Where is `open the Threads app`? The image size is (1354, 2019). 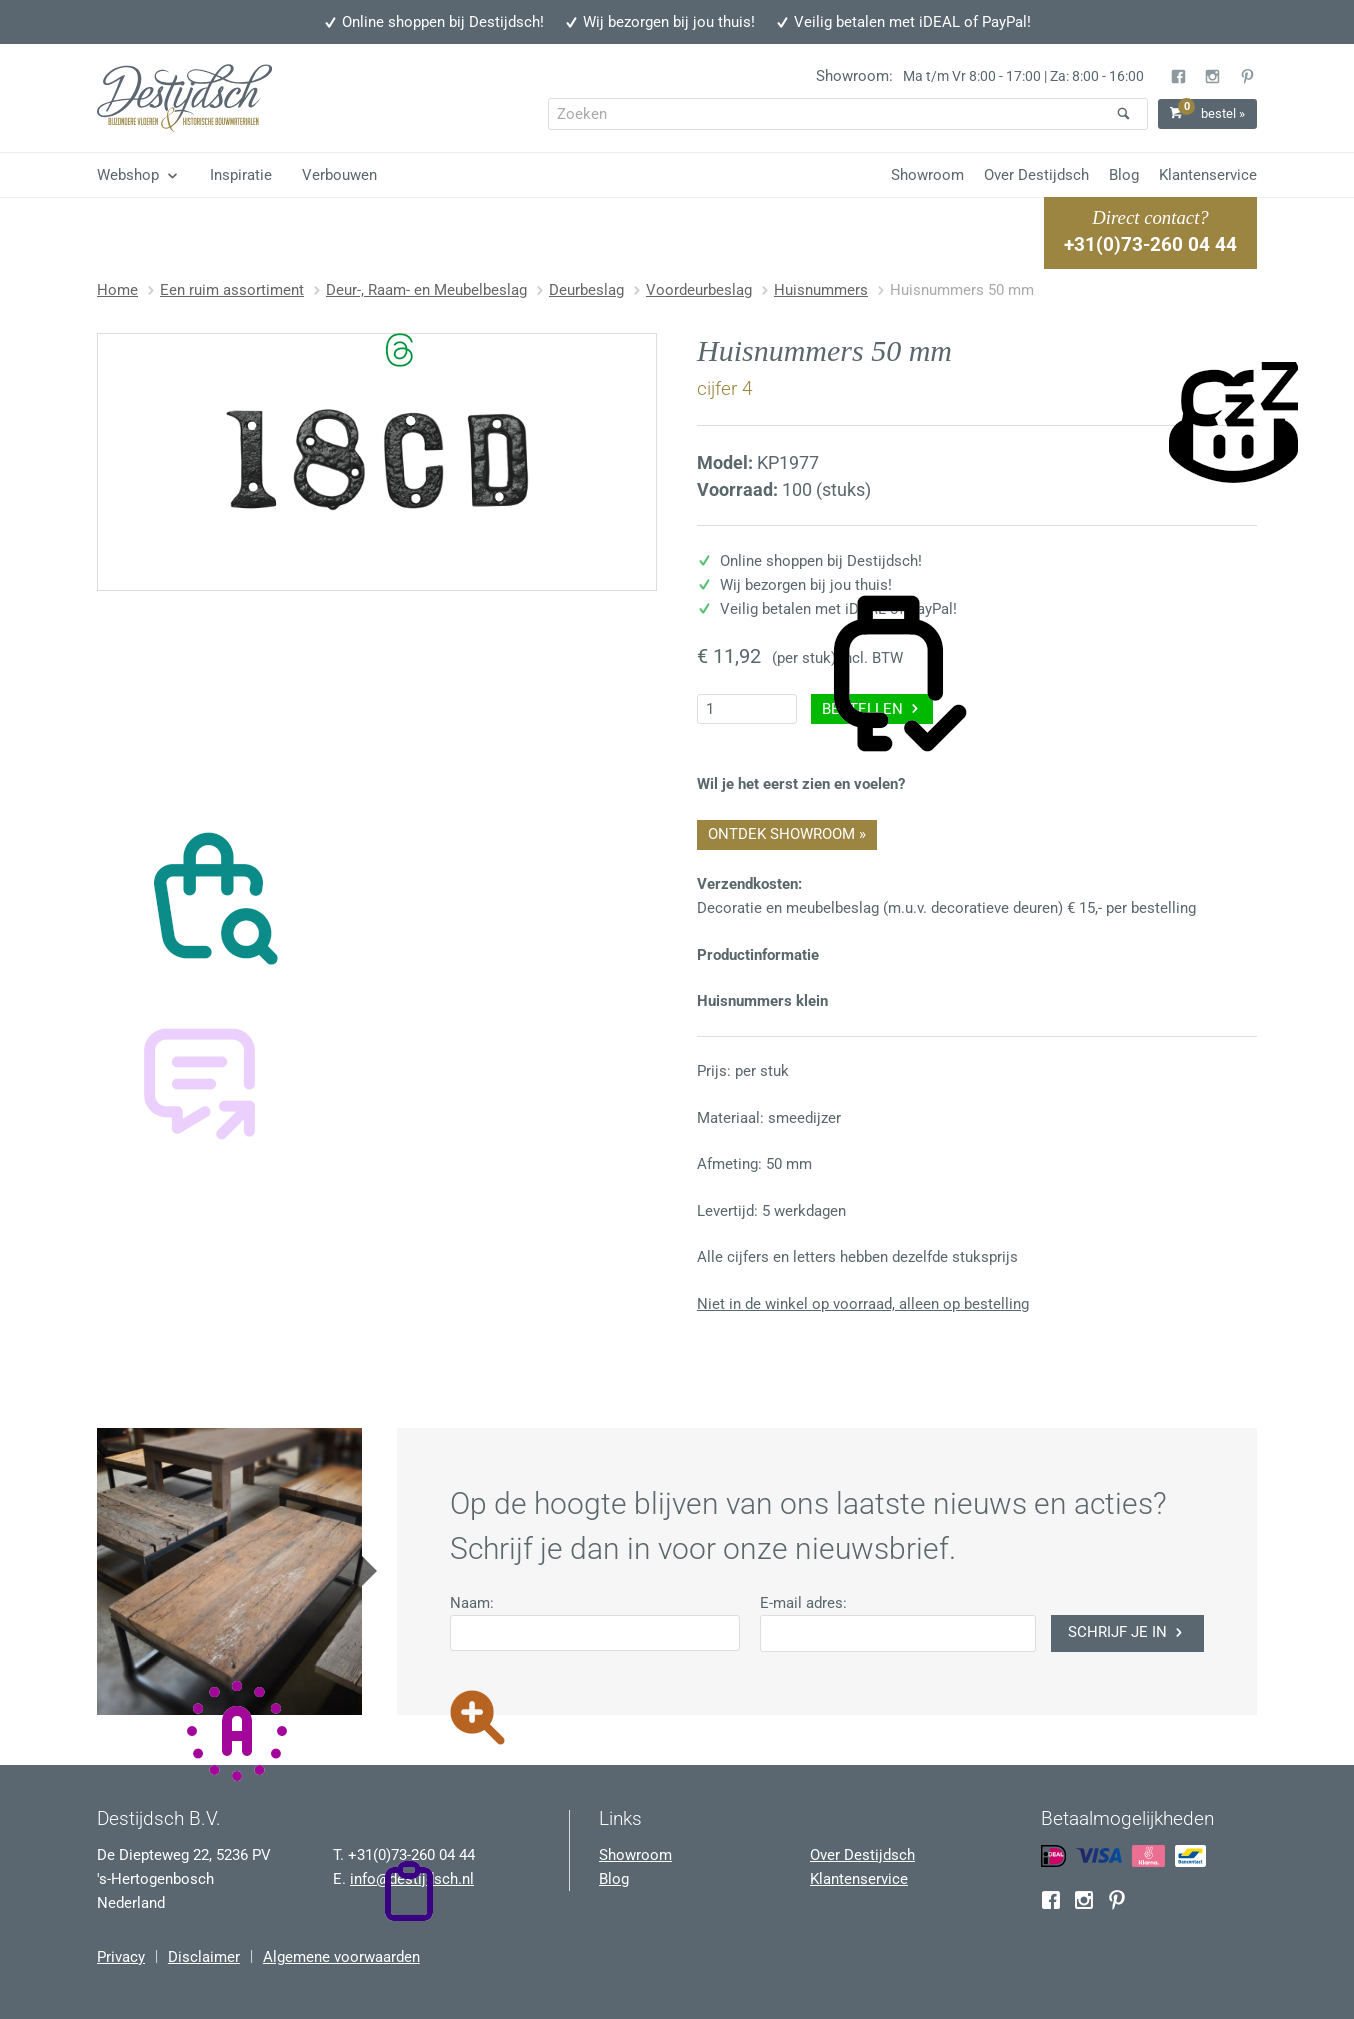
open the Threads app is located at coordinates (400, 350).